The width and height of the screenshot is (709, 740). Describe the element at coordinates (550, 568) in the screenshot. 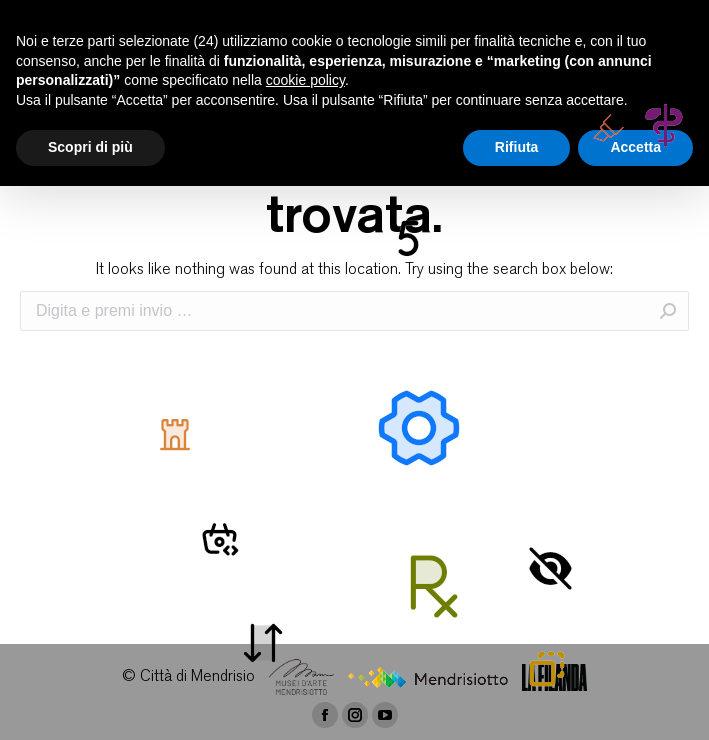

I see `hide password or sensitive content` at that location.